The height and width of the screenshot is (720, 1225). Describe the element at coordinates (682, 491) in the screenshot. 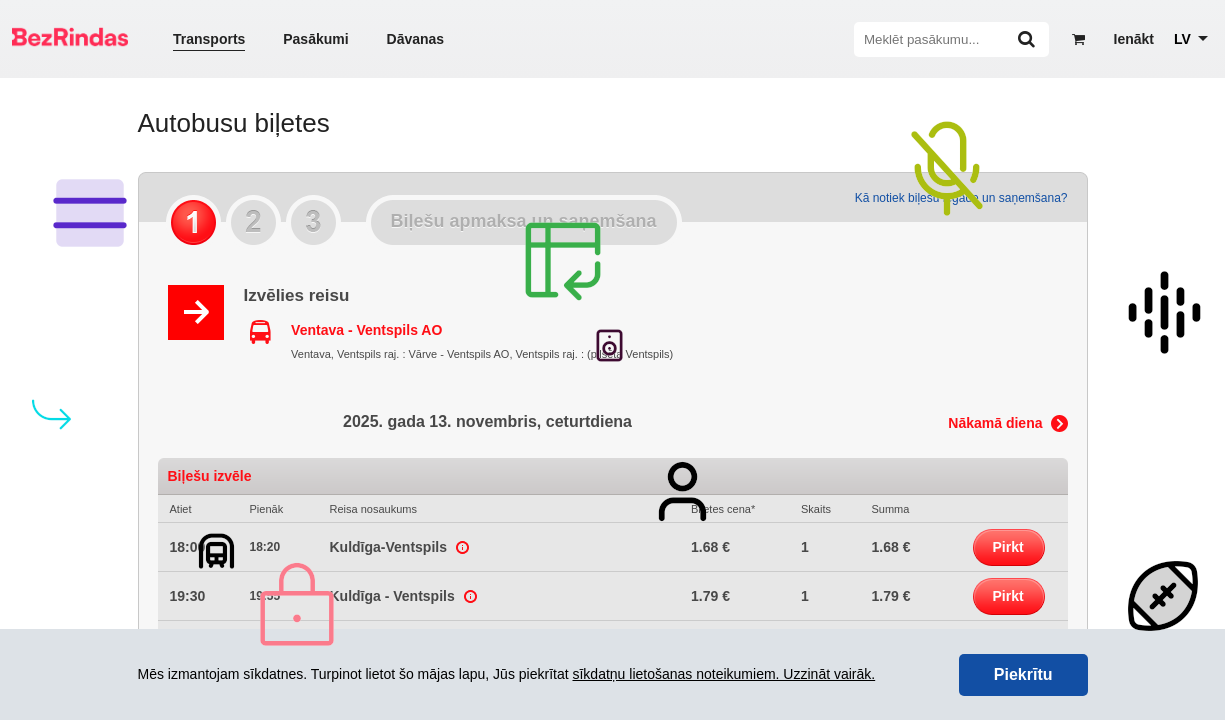

I see `view your profile` at that location.